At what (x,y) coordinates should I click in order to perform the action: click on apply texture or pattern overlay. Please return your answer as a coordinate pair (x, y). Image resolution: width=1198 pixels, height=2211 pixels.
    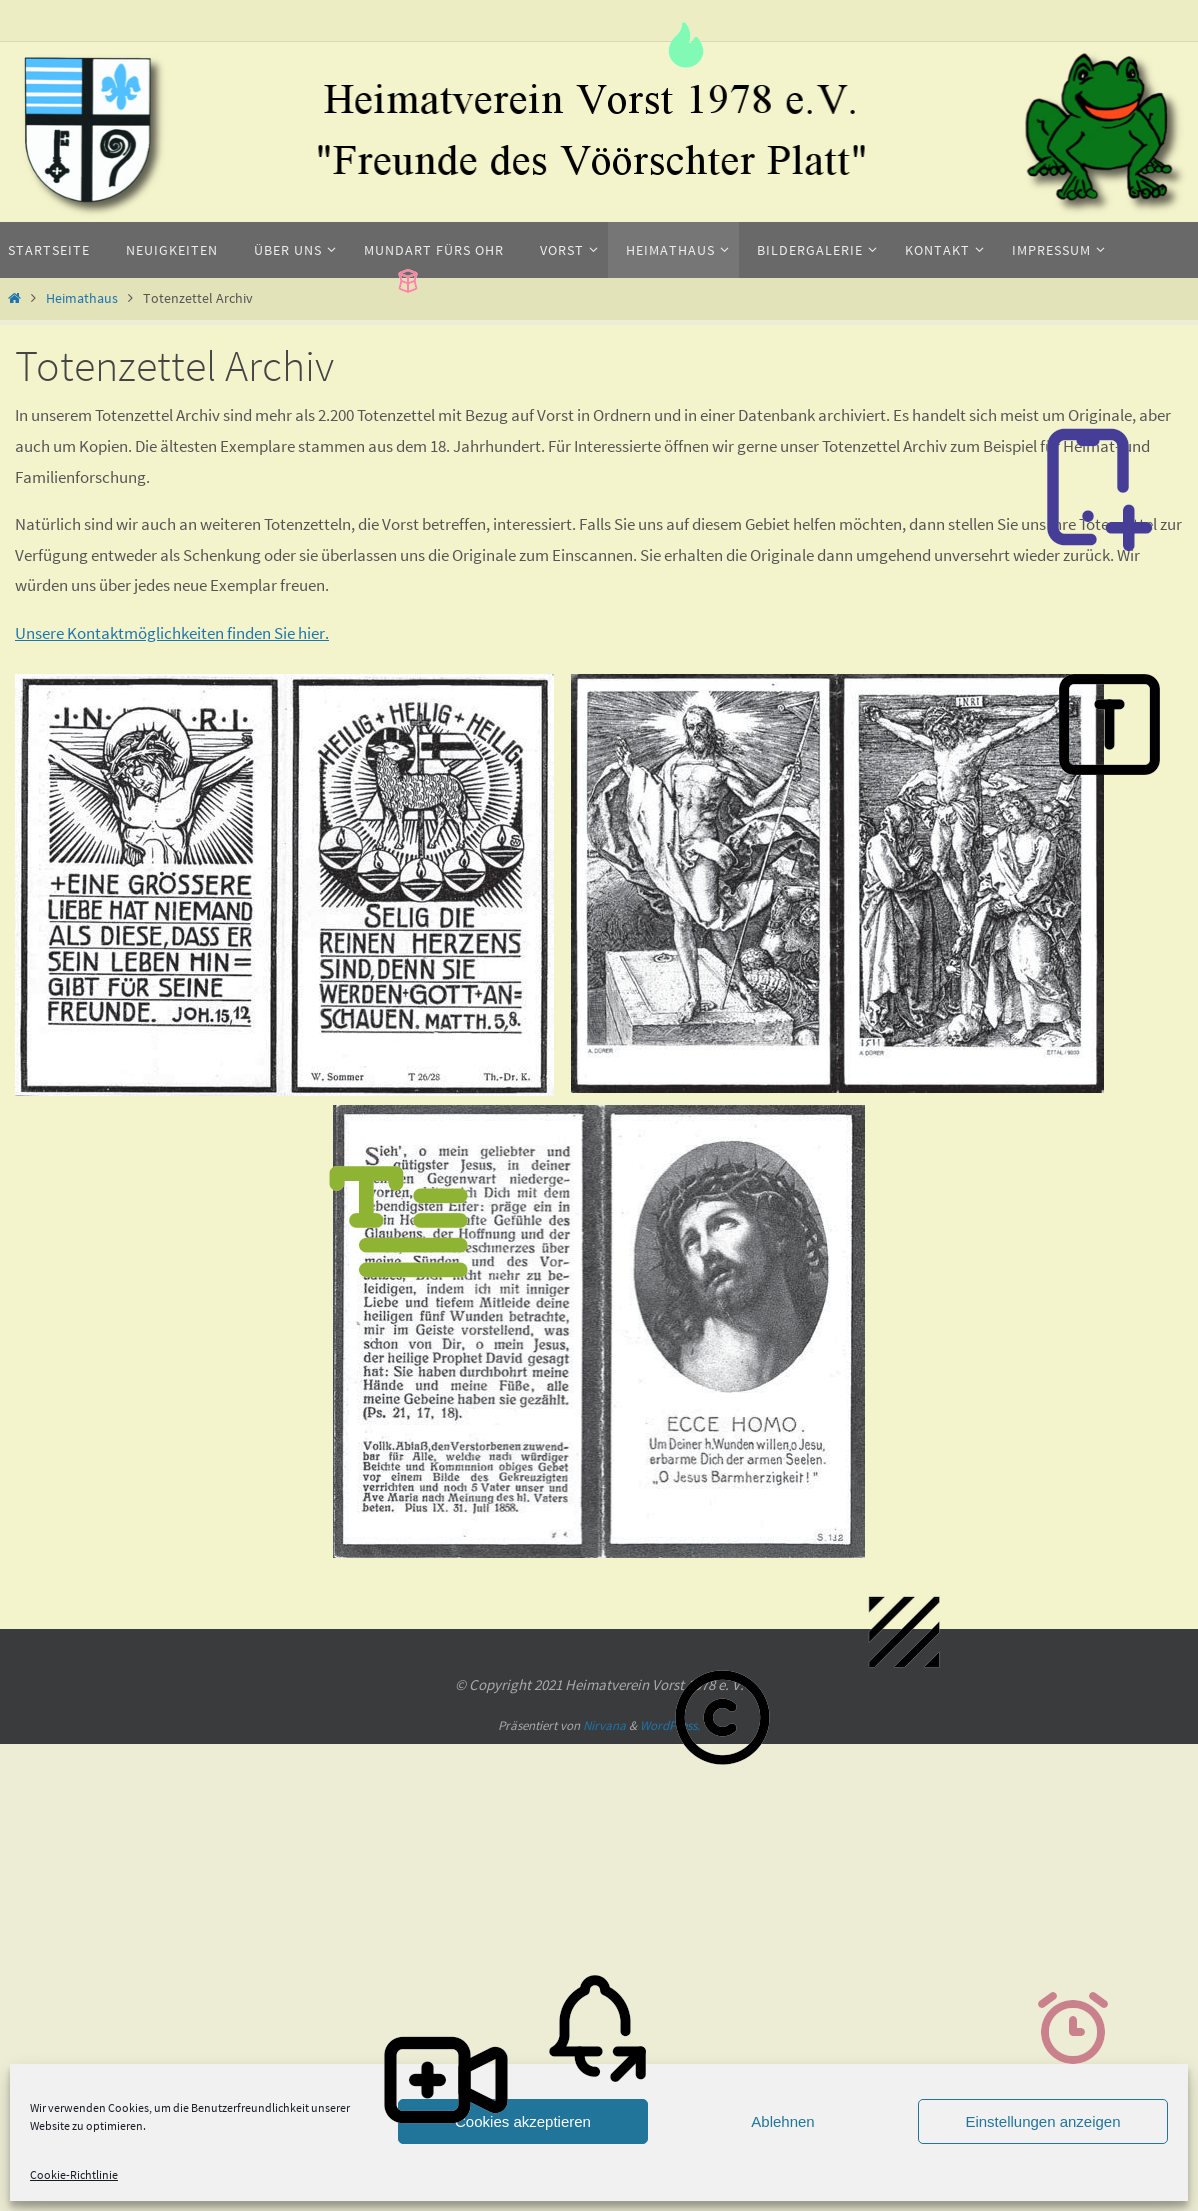
    Looking at the image, I should click on (904, 1632).